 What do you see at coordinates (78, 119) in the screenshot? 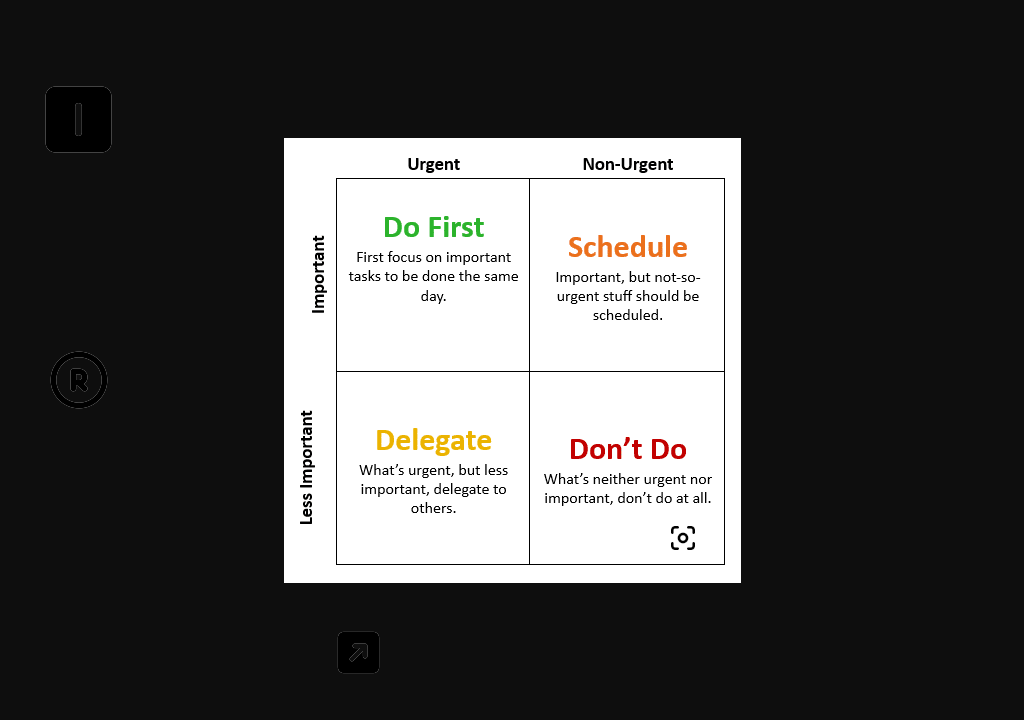
I see `access information or details` at bounding box center [78, 119].